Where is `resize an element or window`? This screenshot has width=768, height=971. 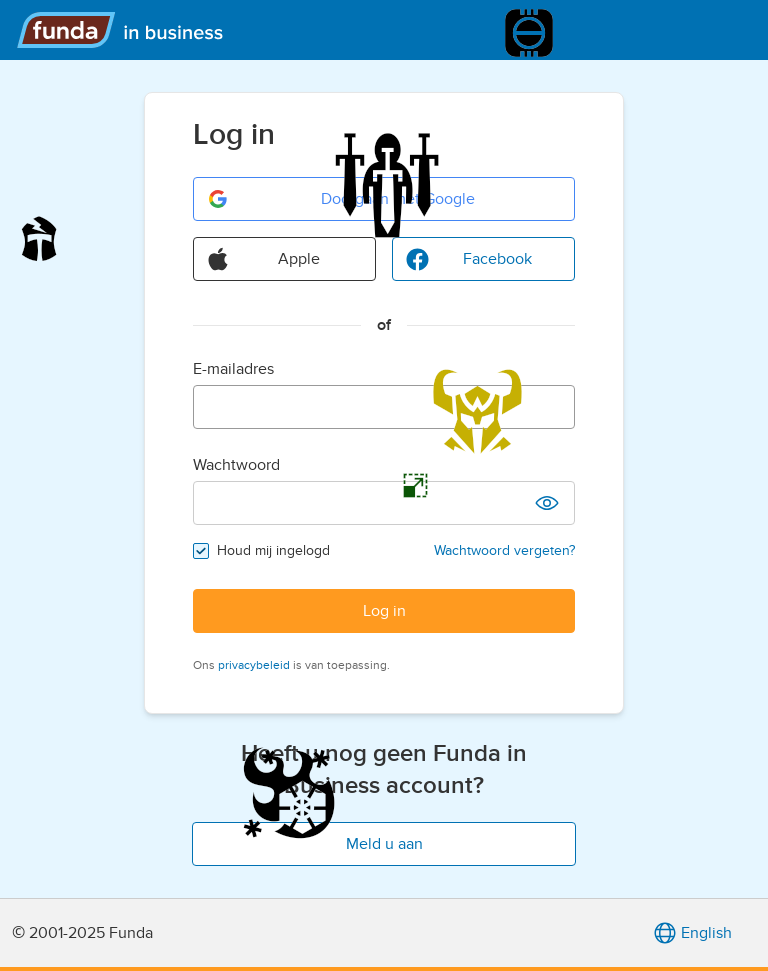 resize an element or window is located at coordinates (415, 485).